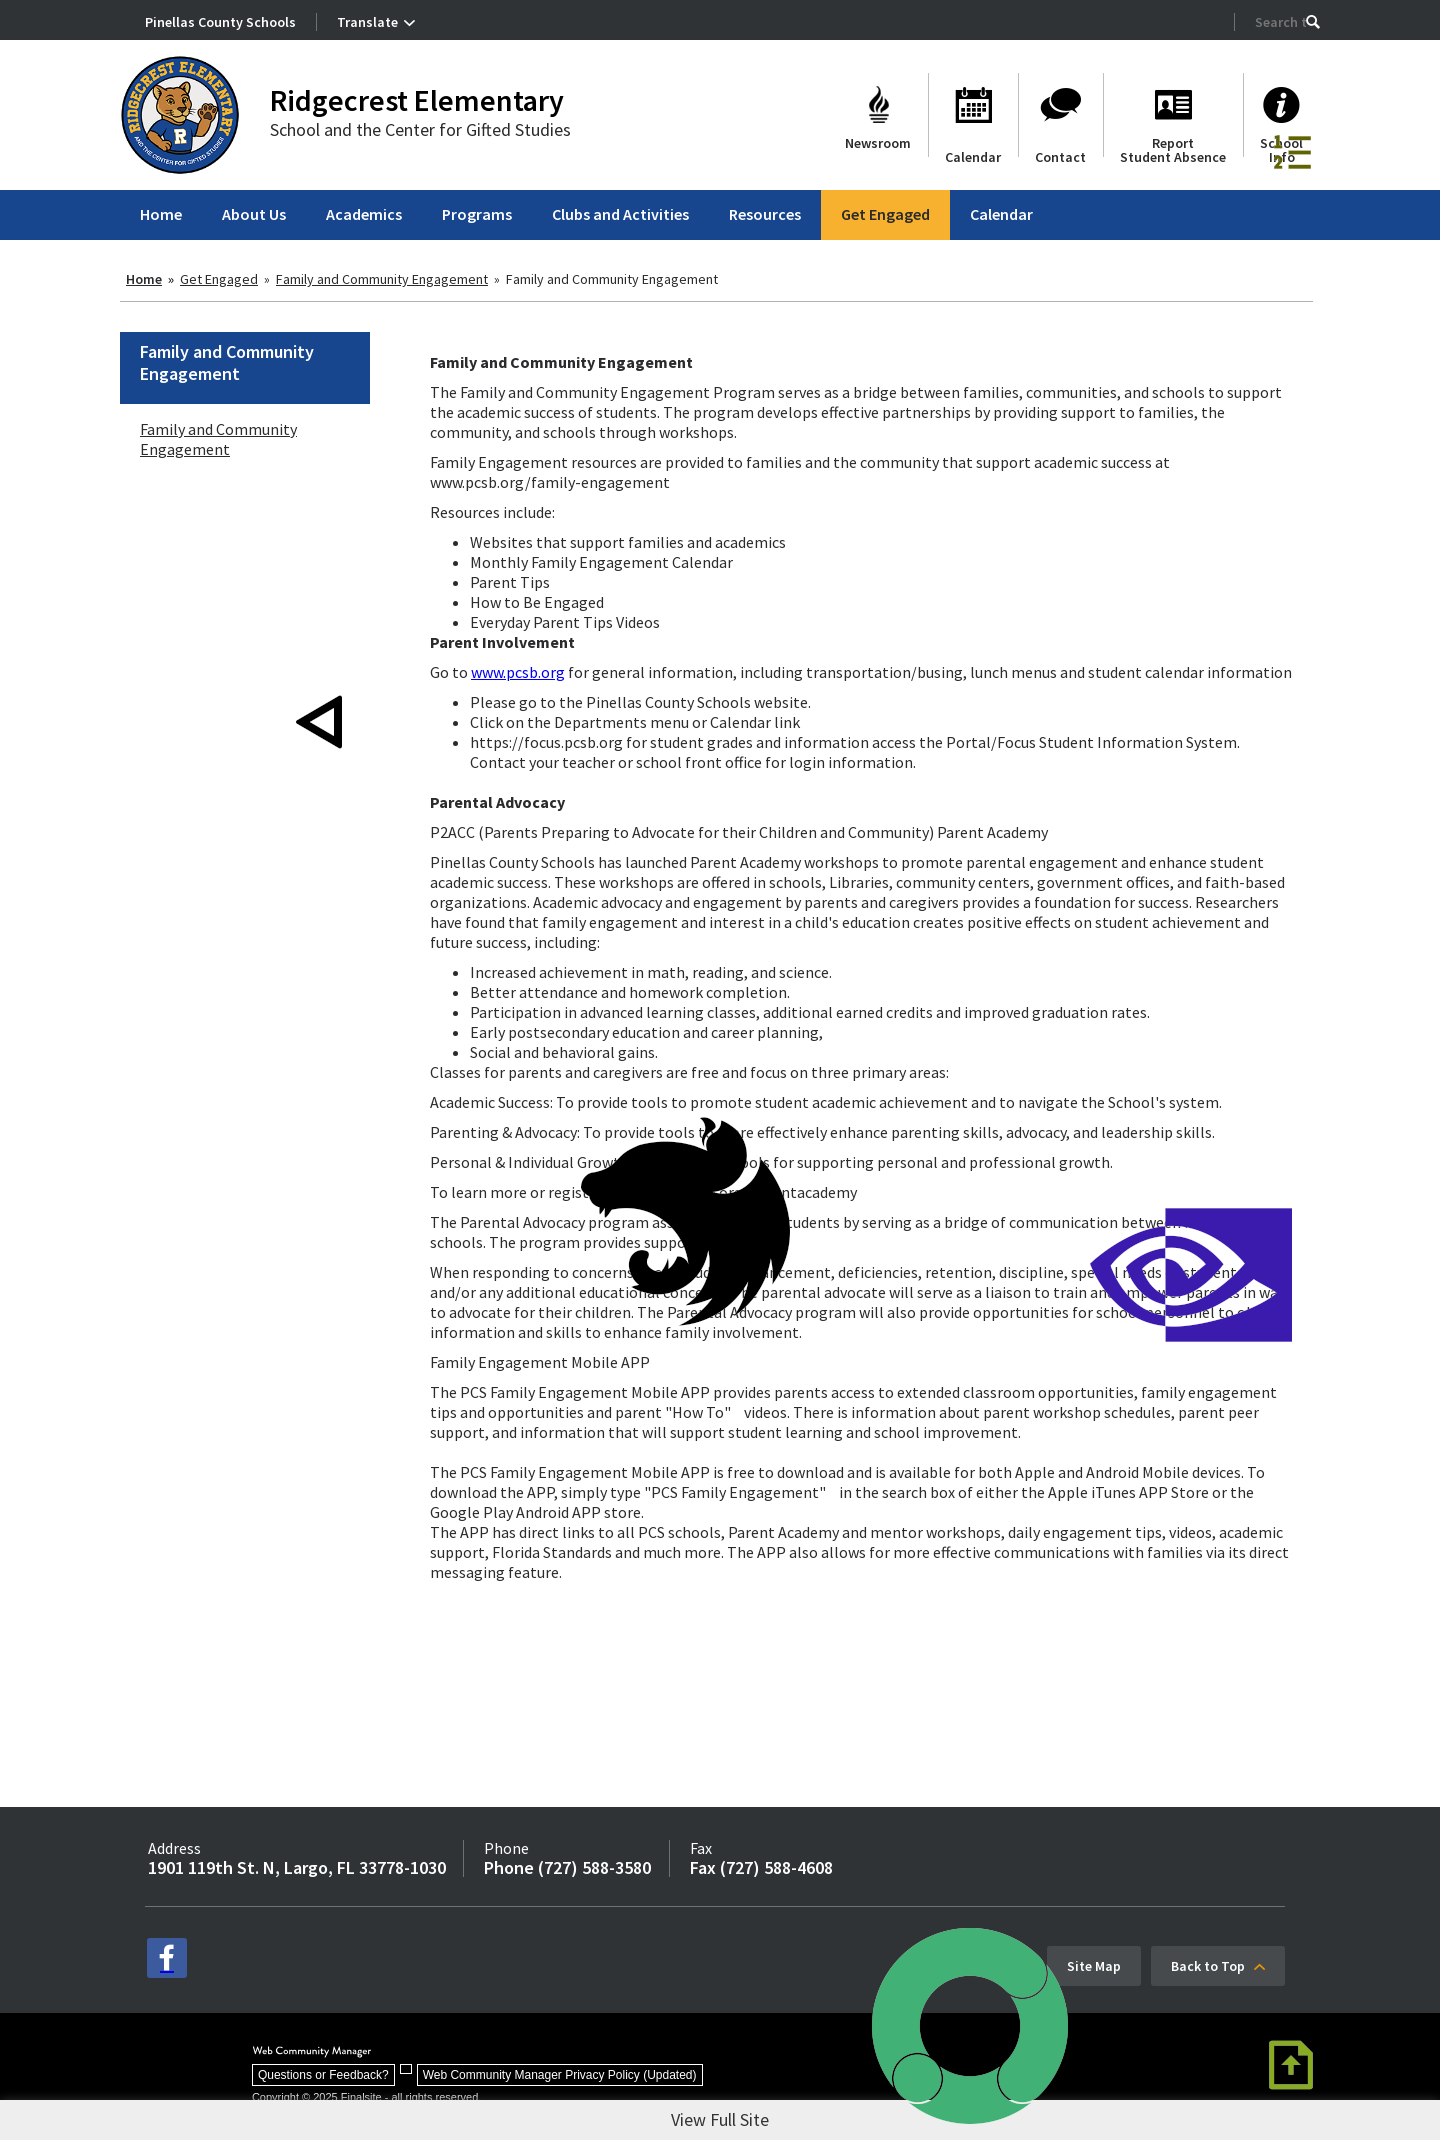 Image resolution: width=1440 pixels, height=2140 pixels. I want to click on upload a file or document, so click(1291, 2065).